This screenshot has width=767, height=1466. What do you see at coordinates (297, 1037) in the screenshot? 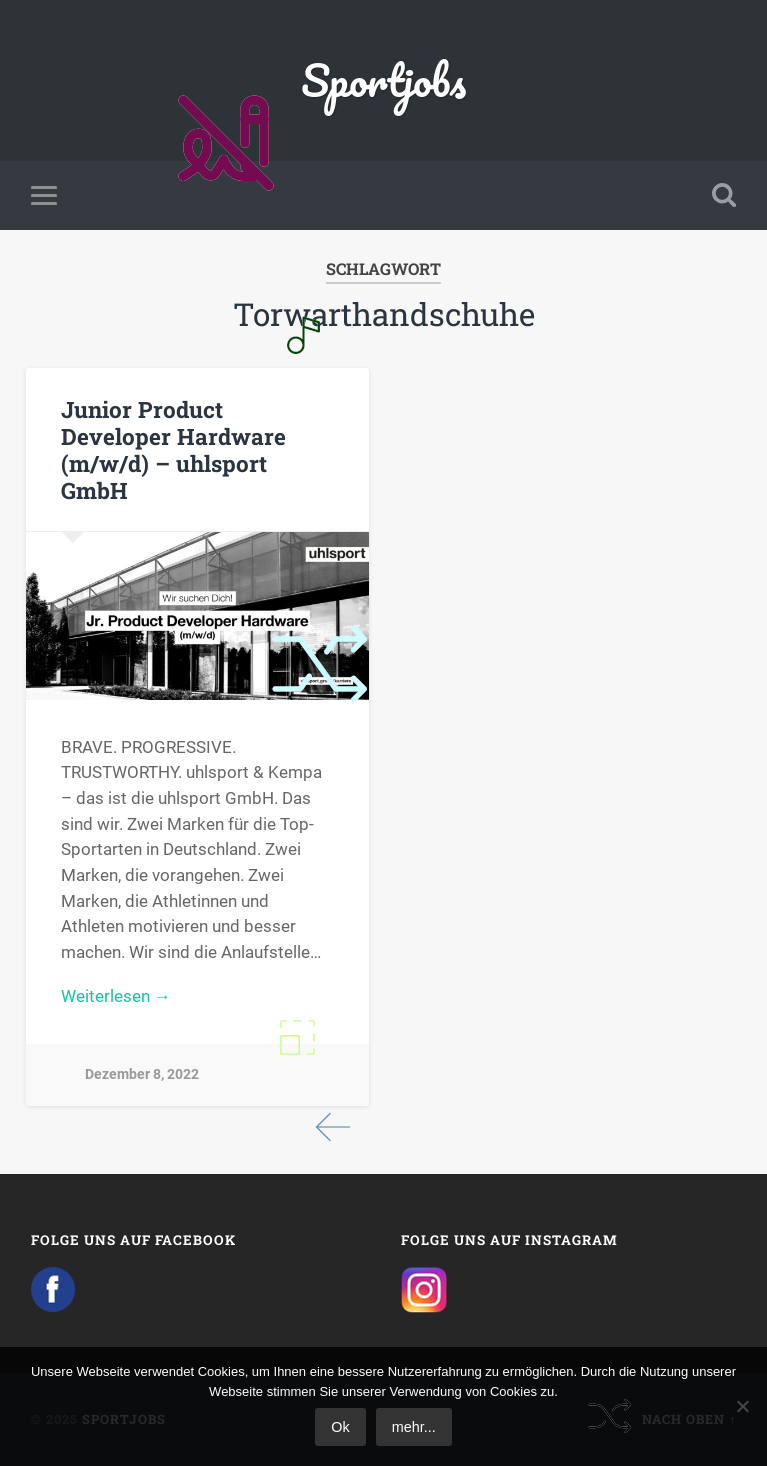
I see `resize a window or element` at bounding box center [297, 1037].